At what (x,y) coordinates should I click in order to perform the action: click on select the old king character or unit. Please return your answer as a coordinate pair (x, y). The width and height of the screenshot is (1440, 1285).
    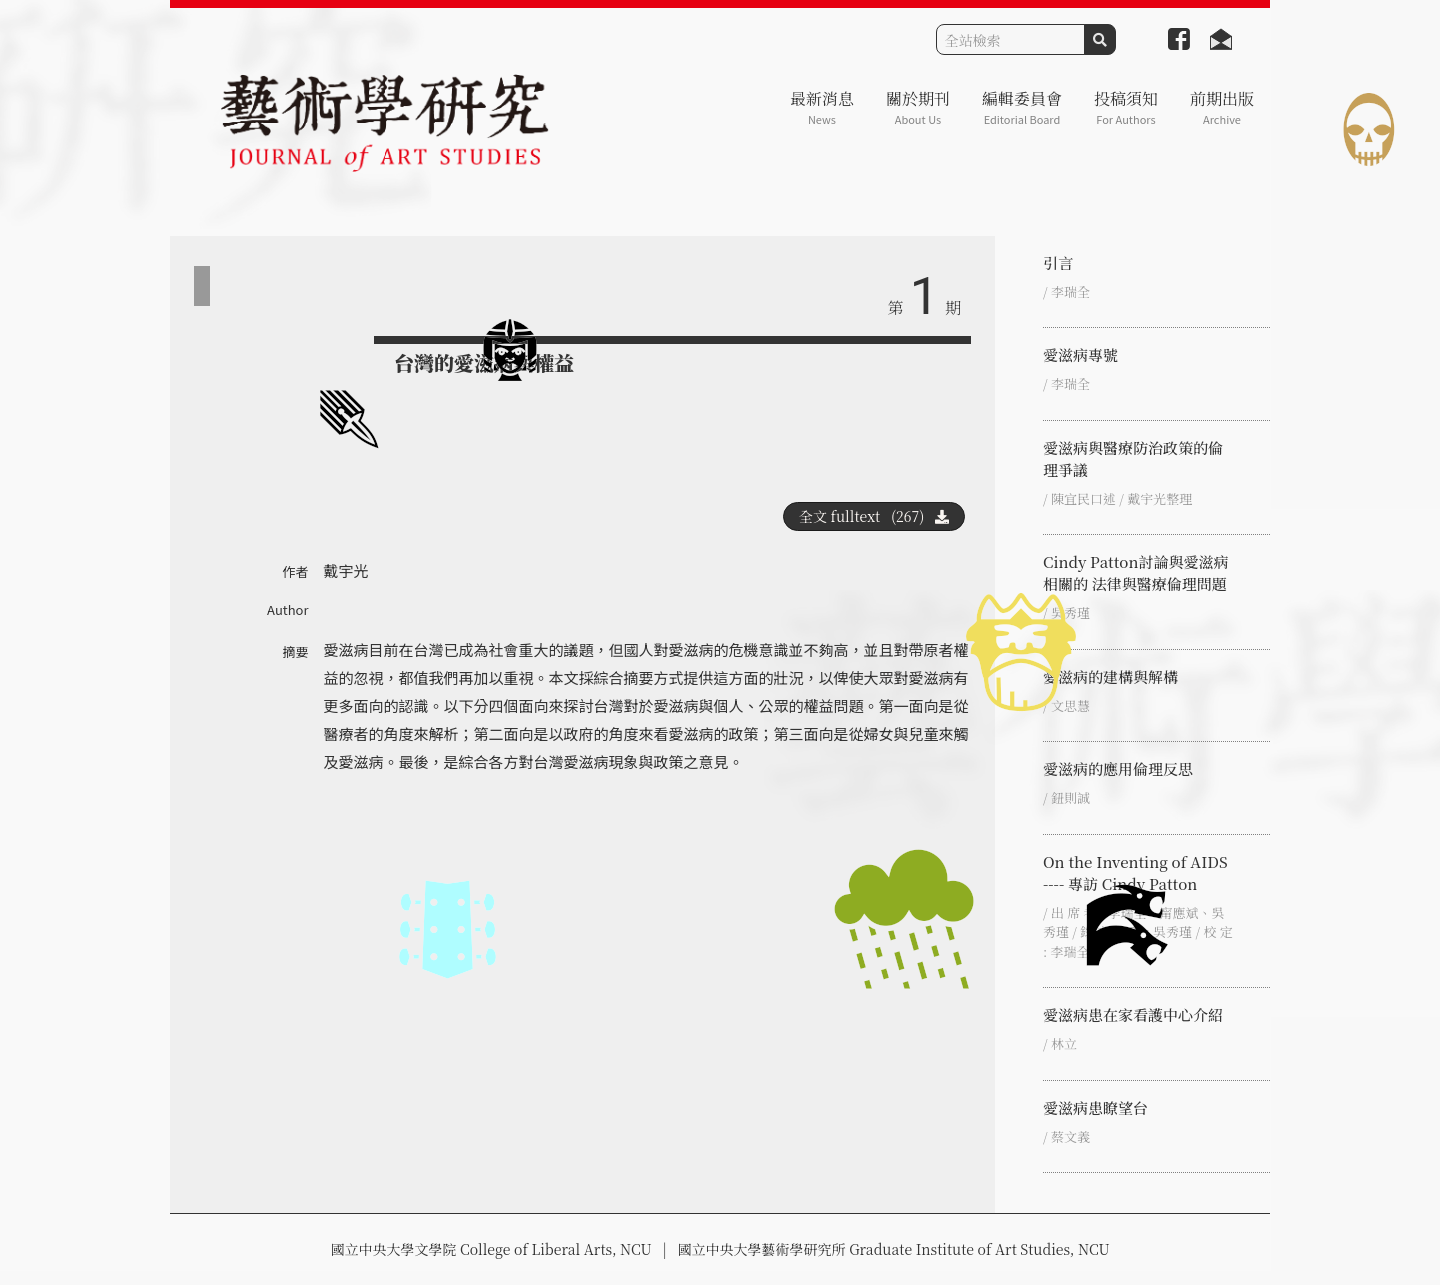
    Looking at the image, I should click on (1021, 652).